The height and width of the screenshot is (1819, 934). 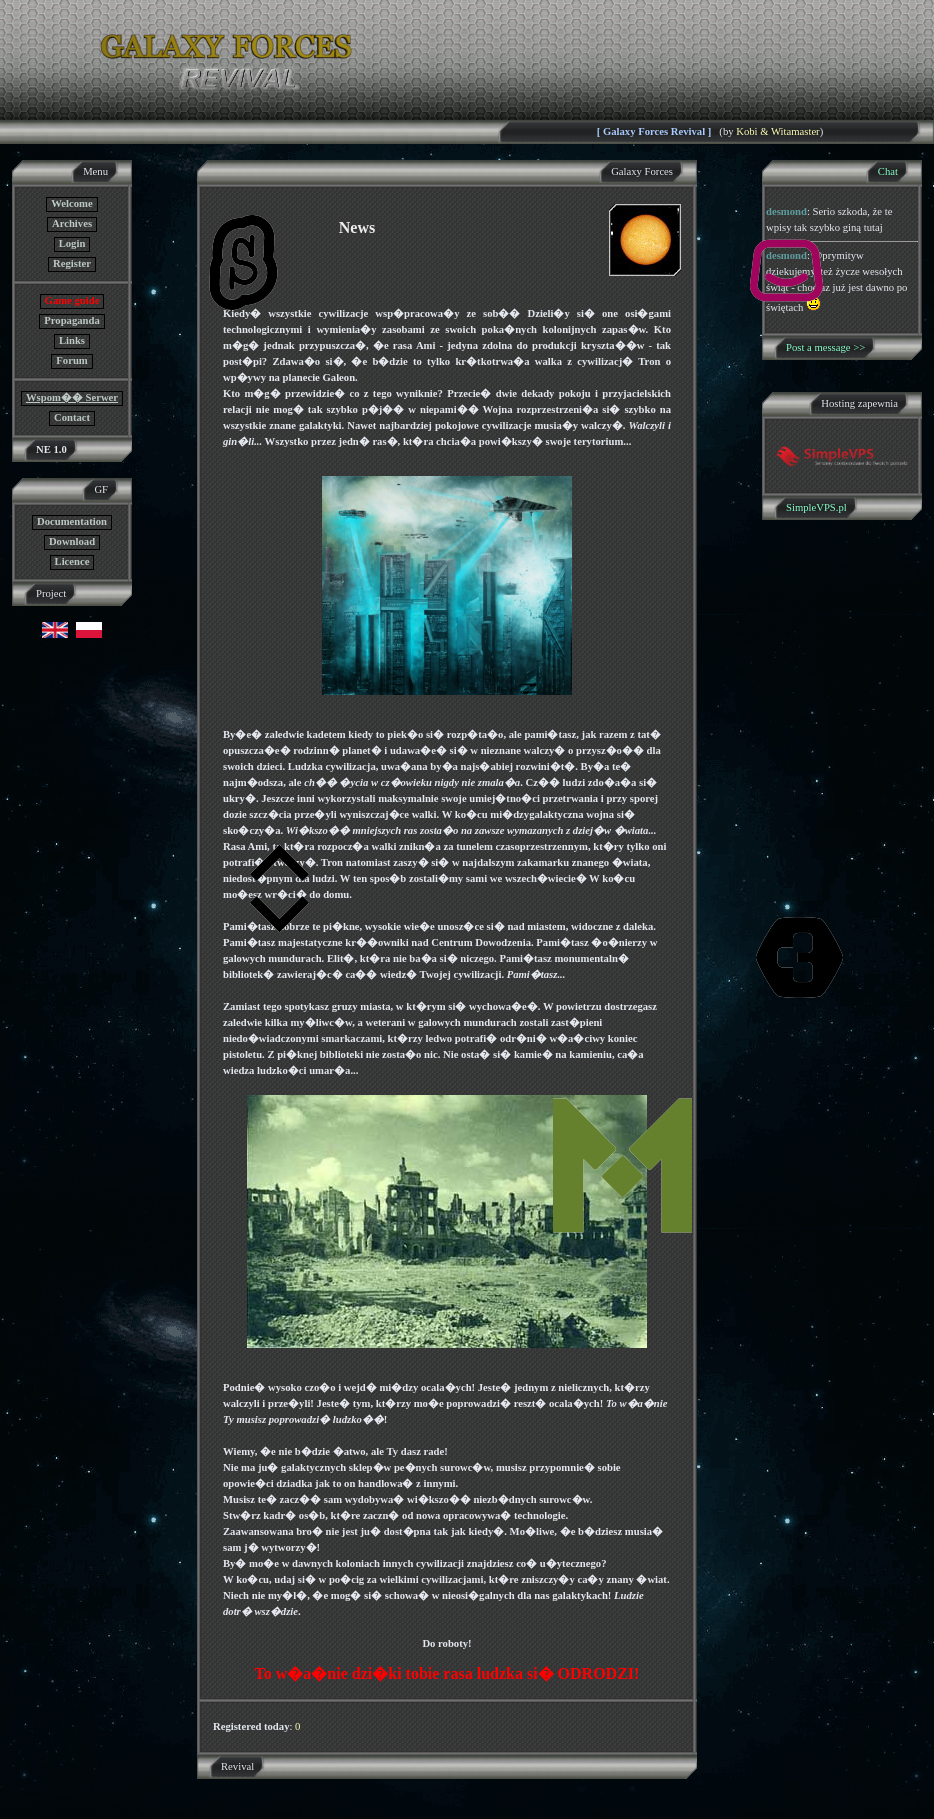 What do you see at coordinates (786, 270) in the screenshot?
I see `open the Salla e-commerce platform` at bounding box center [786, 270].